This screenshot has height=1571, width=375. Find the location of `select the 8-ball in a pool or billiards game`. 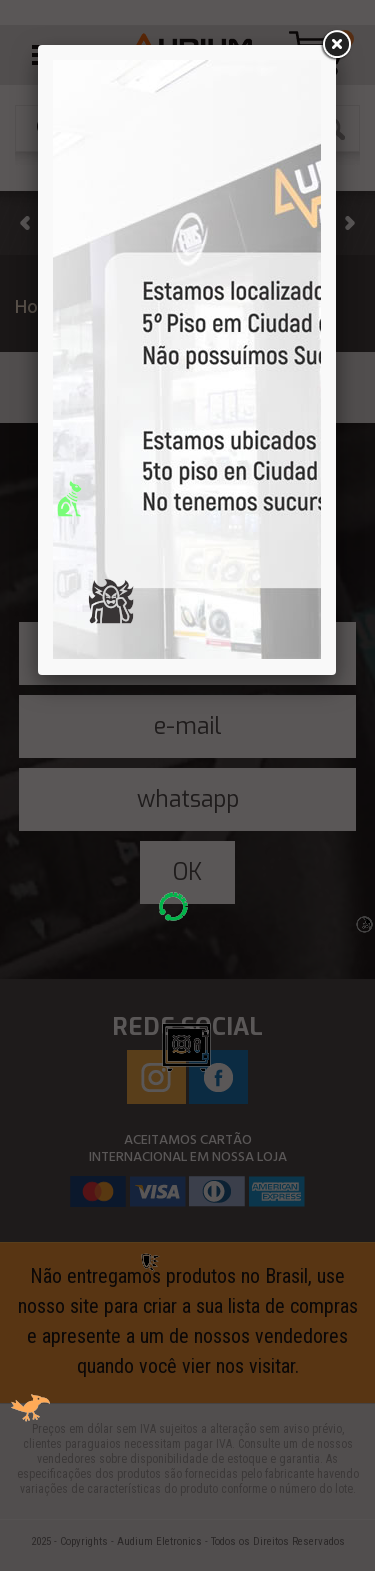

select the 8-ball in a pool or billiards game is located at coordinates (364, 924).